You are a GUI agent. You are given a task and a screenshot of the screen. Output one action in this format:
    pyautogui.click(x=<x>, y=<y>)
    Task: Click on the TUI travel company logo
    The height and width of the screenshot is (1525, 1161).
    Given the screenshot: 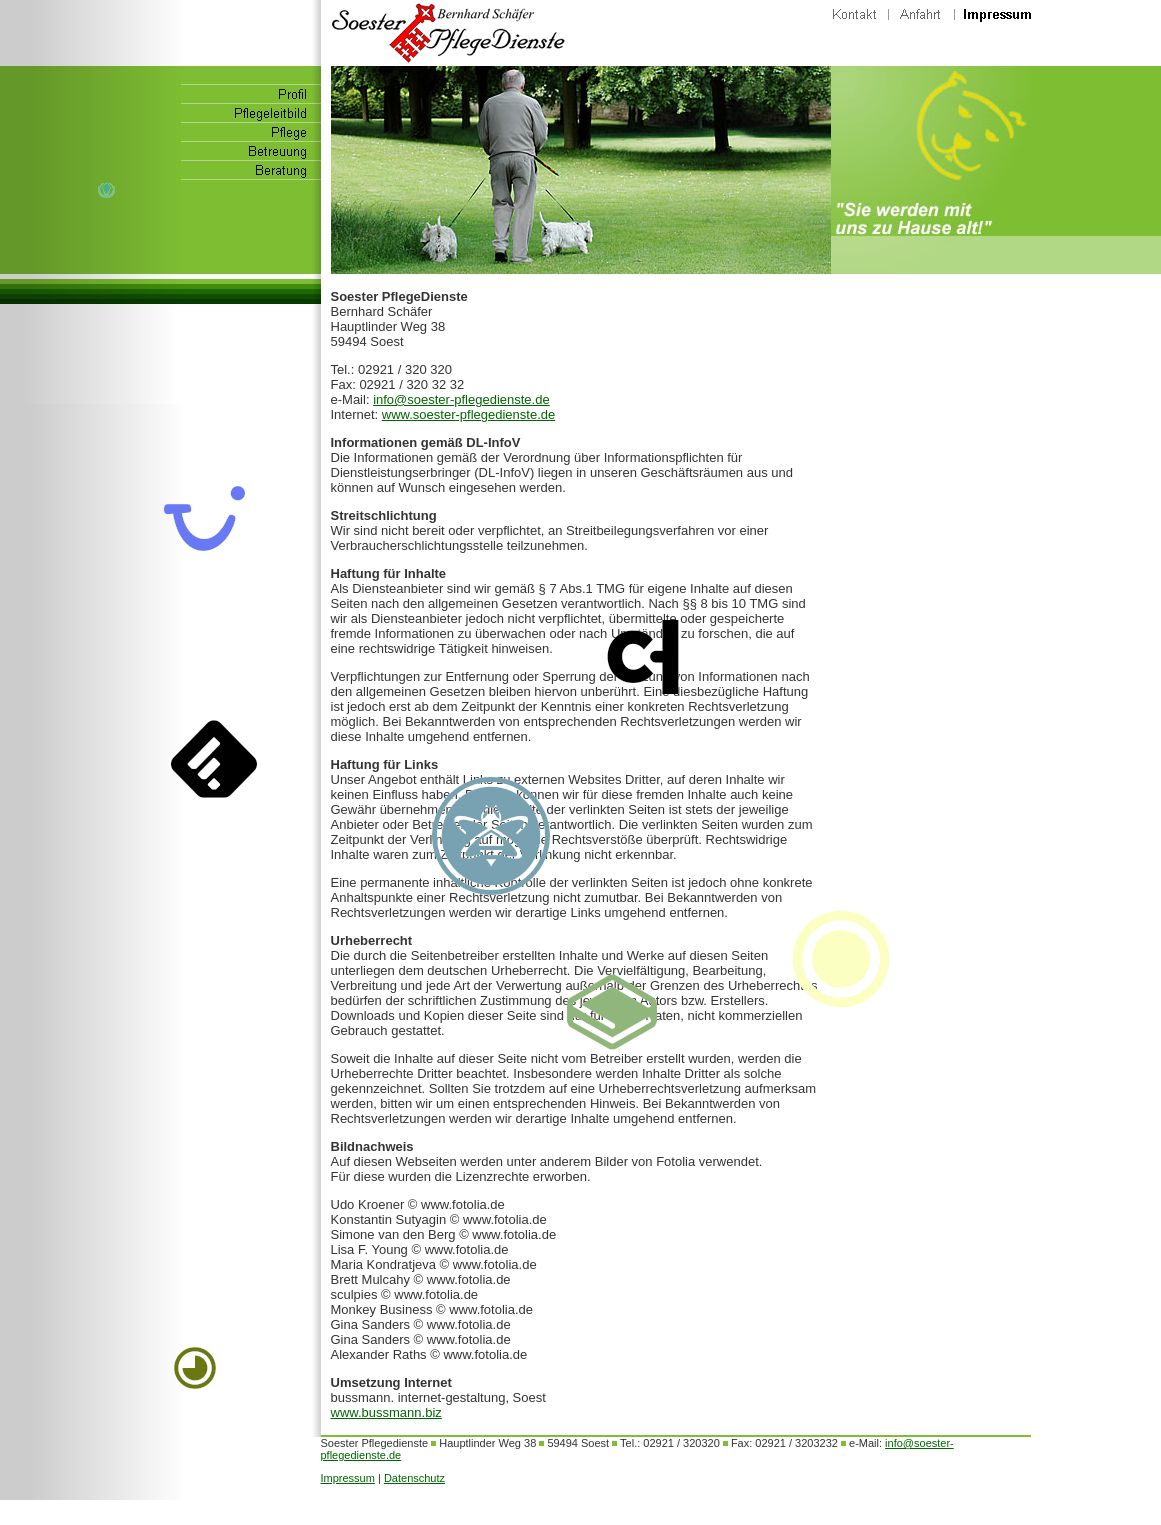 What is the action you would take?
    pyautogui.click(x=204, y=518)
    